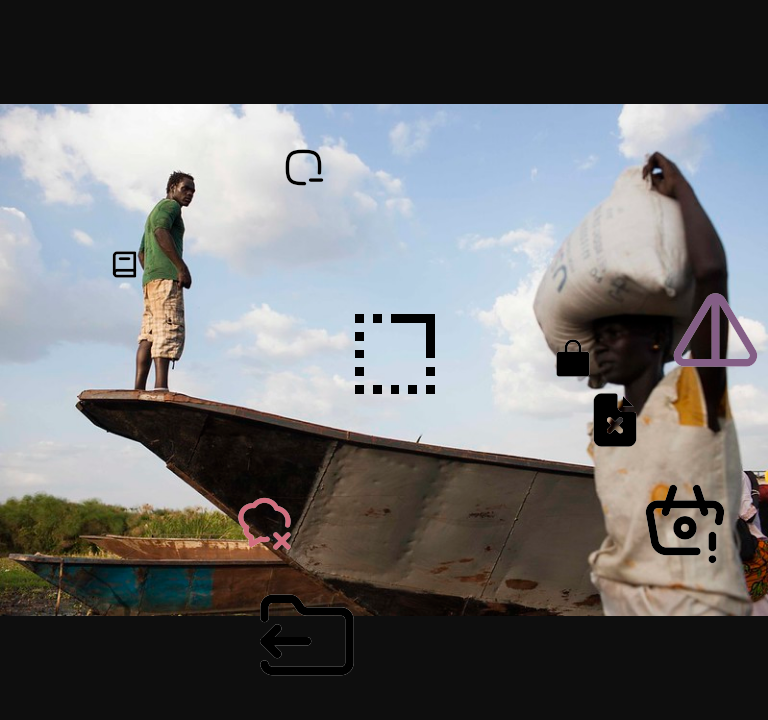  I want to click on adjust corner radius of a shape or element, so click(395, 354).